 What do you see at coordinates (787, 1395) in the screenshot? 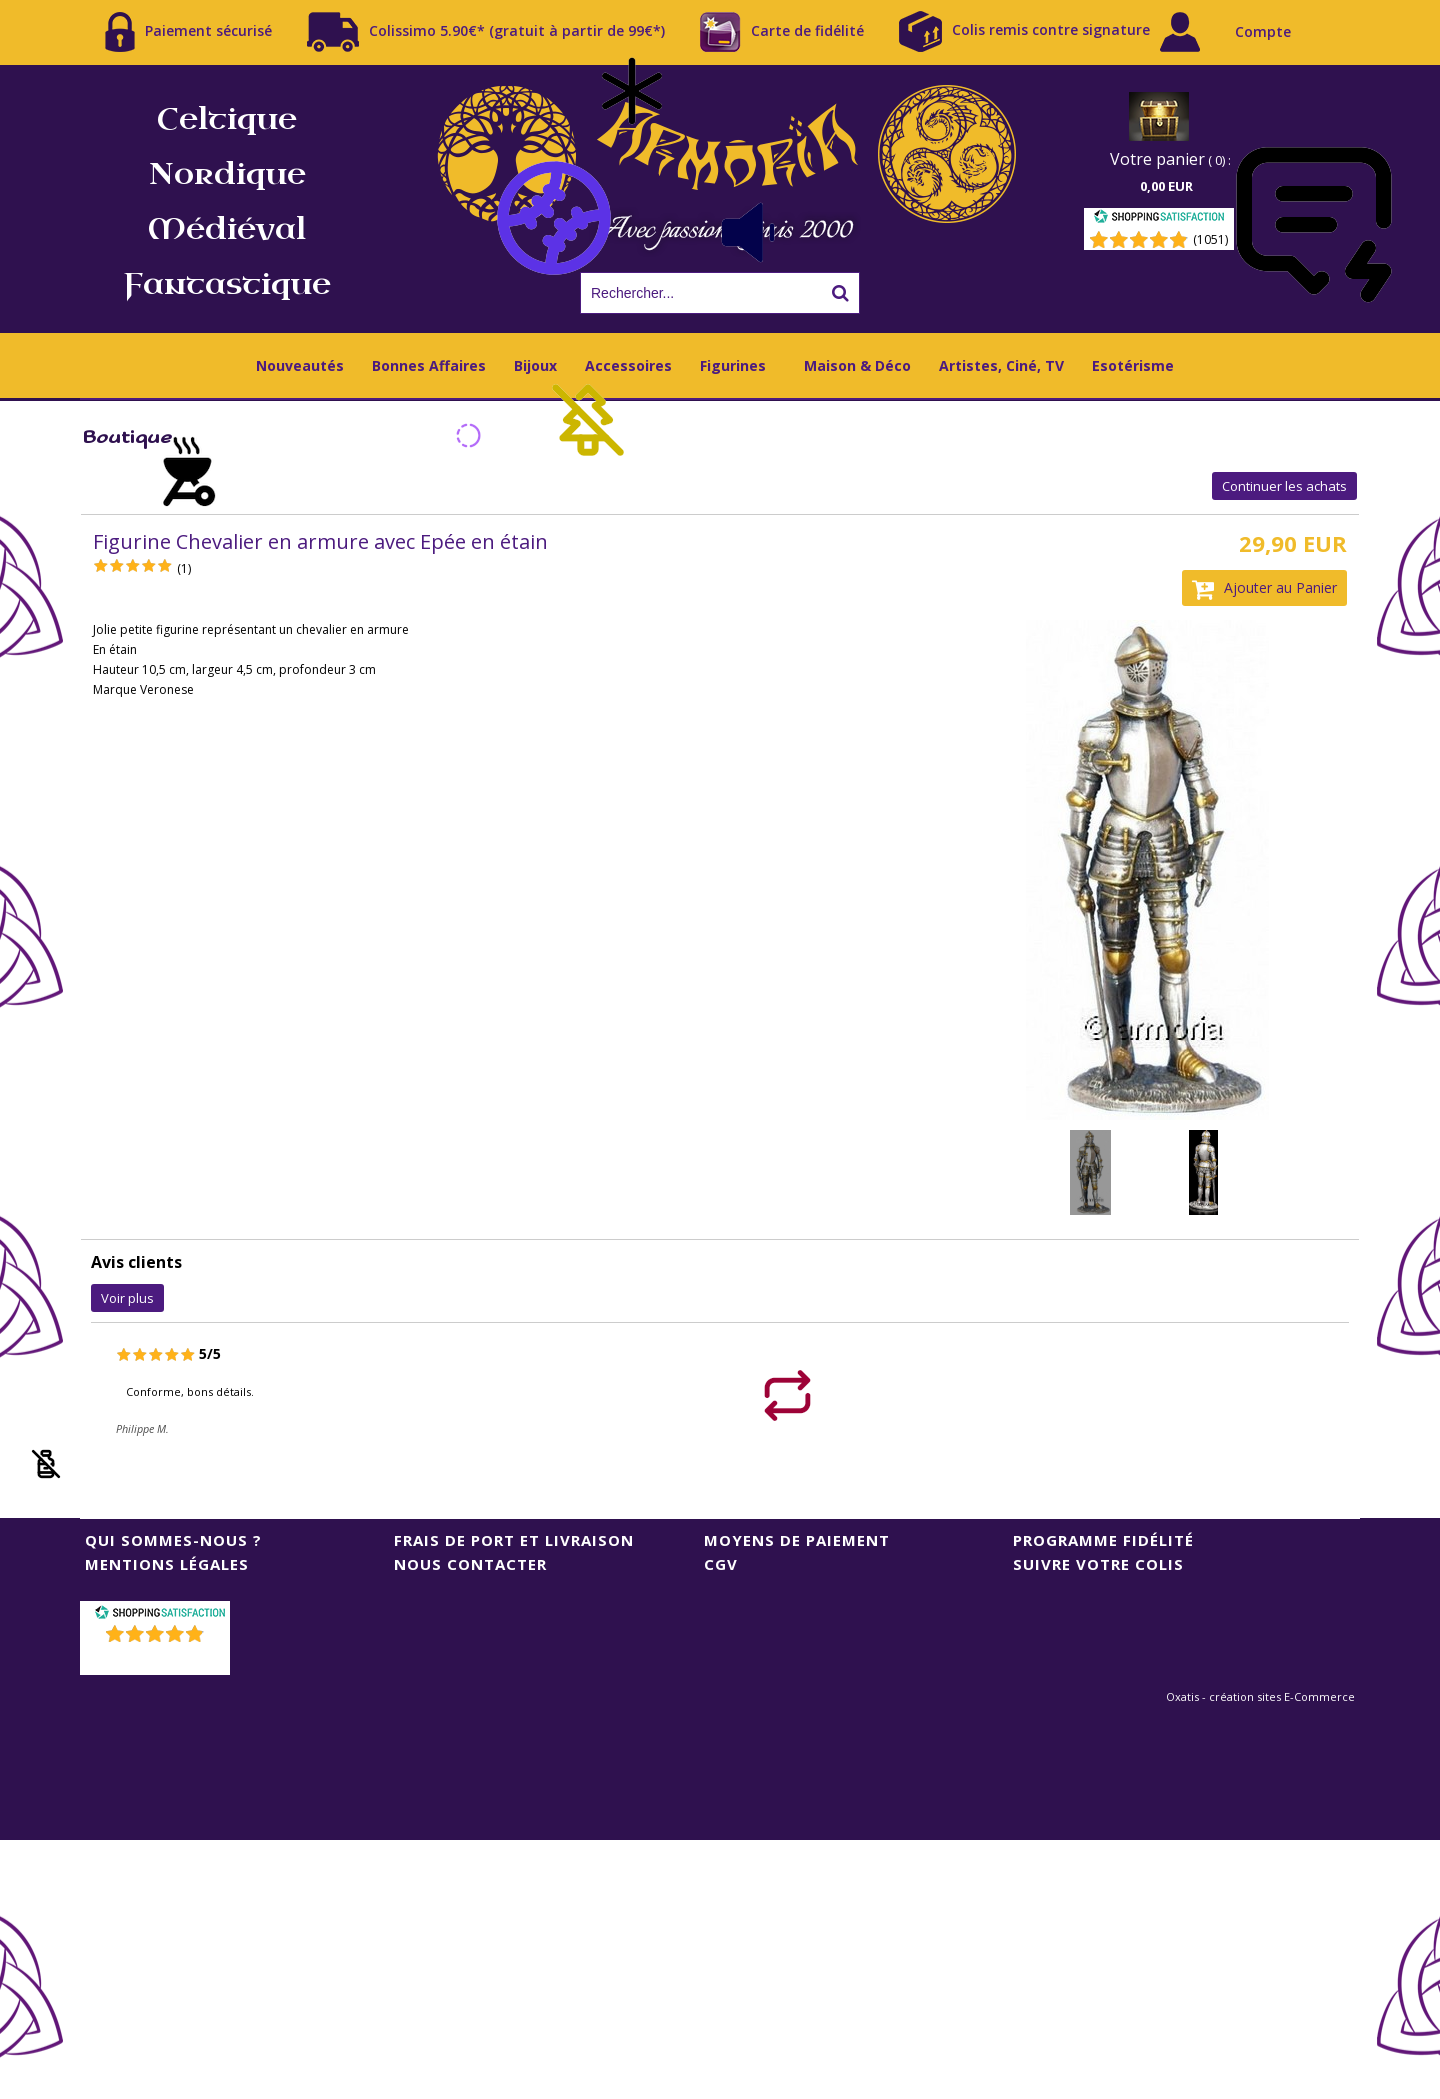
I see `enable repeat mode for playback` at bounding box center [787, 1395].